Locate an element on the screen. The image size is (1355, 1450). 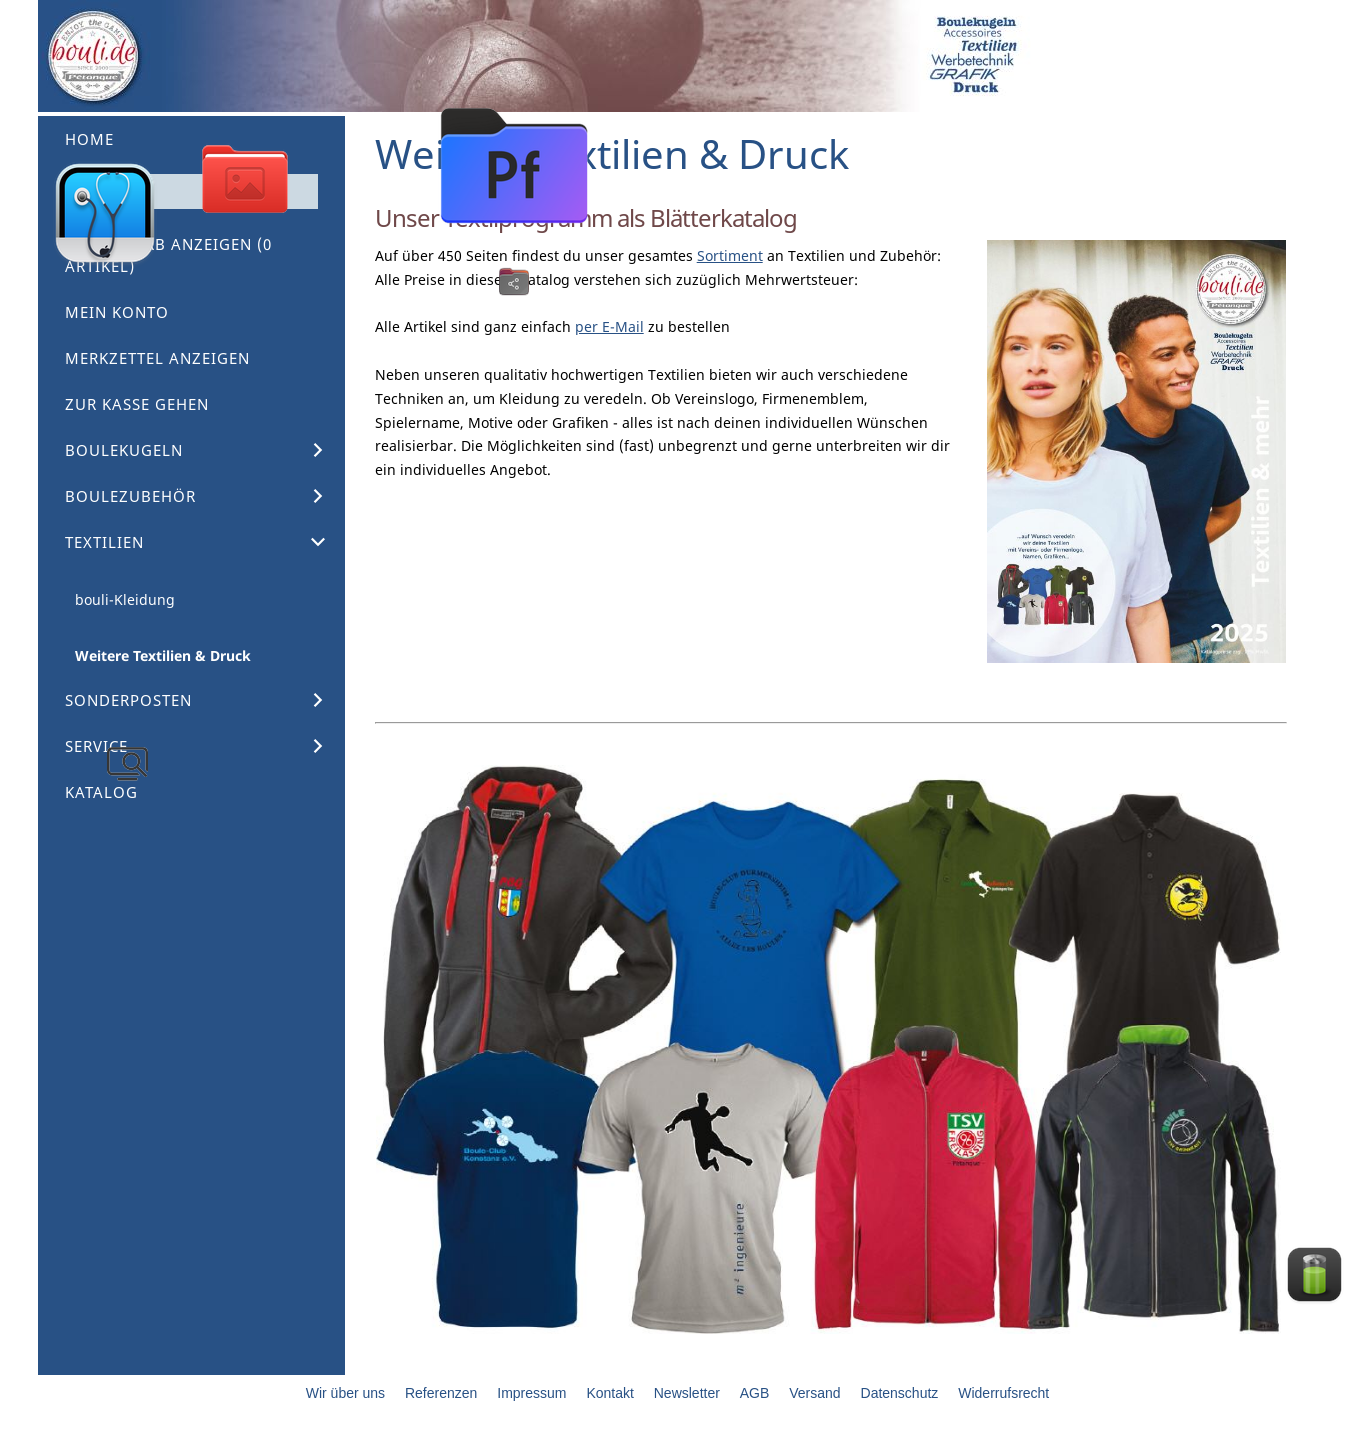
open system cleaner utility is located at coordinates (105, 213).